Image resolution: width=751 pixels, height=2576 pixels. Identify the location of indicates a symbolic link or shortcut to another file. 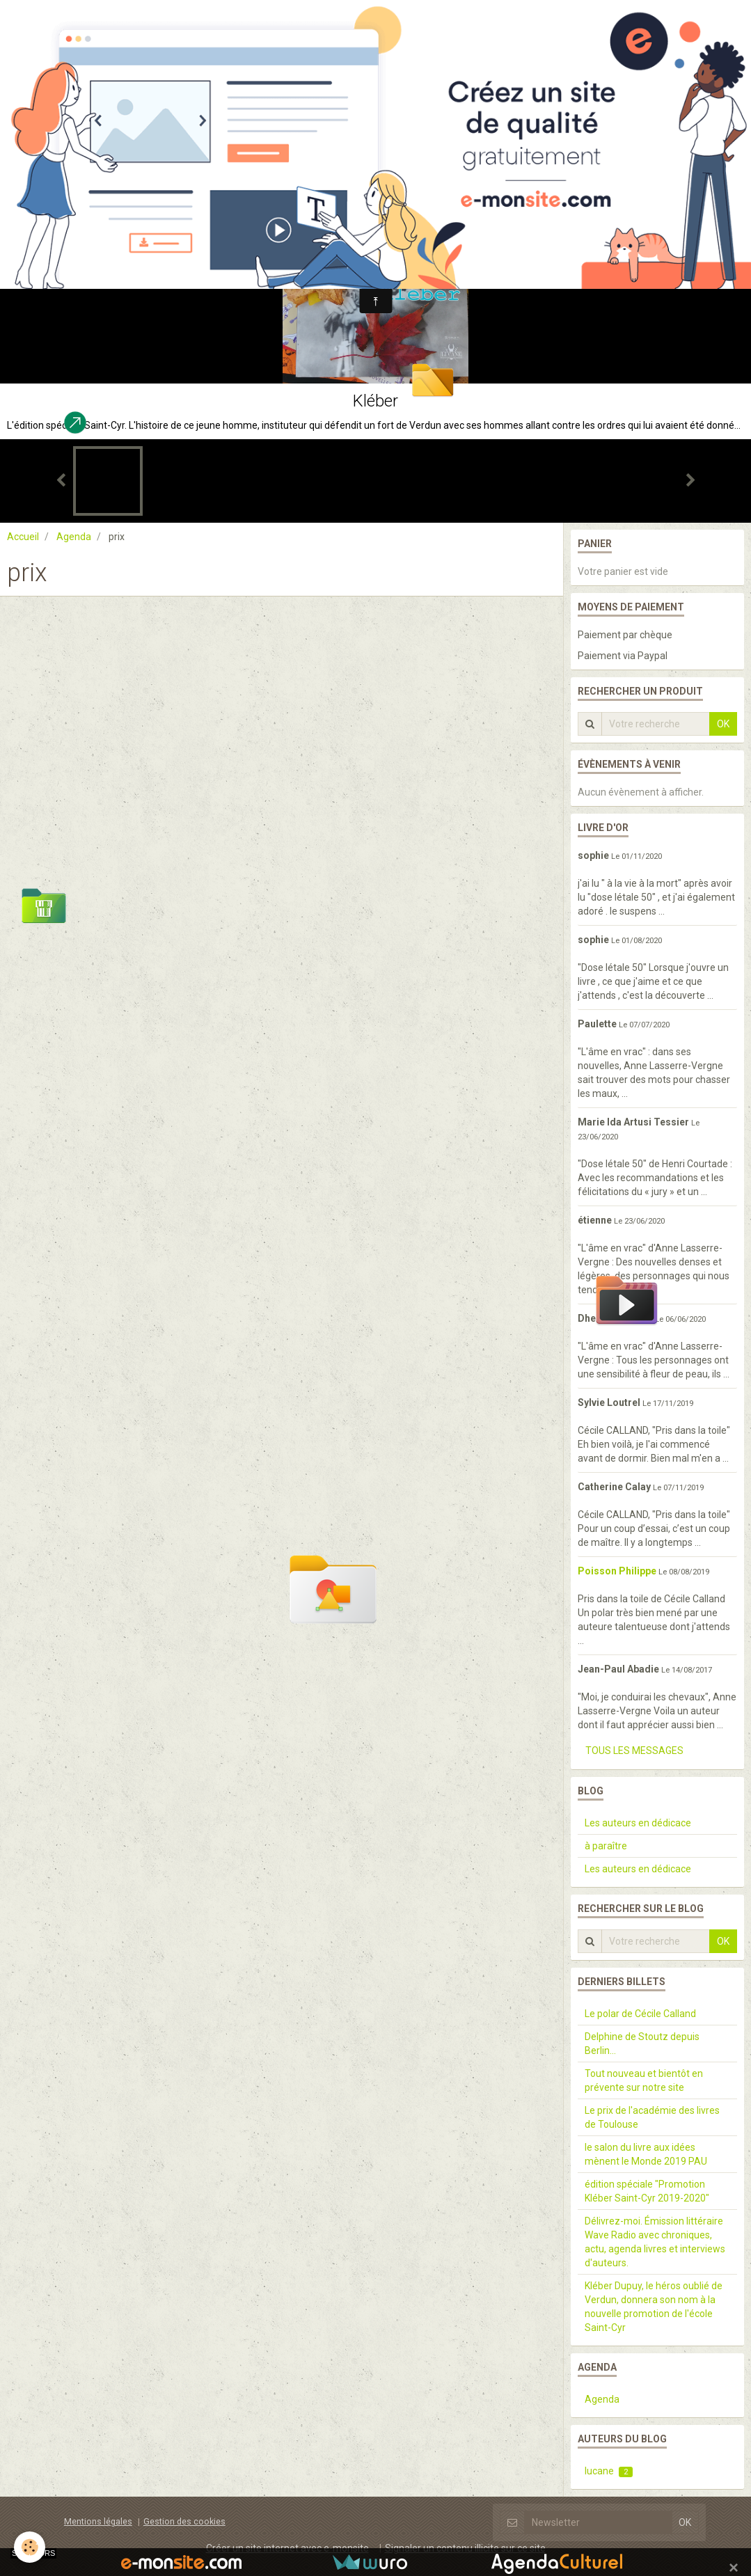
(75, 422).